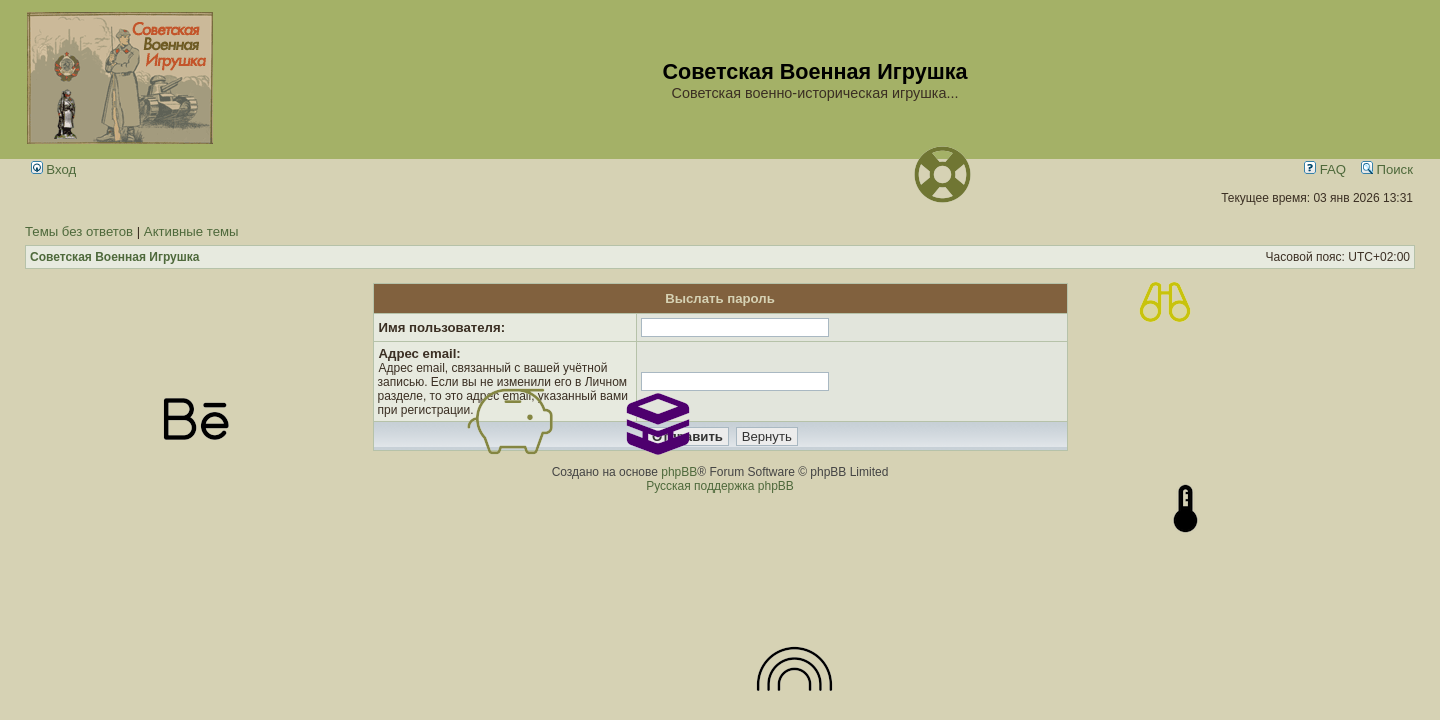 This screenshot has height=720, width=1440. Describe the element at coordinates (511, 421) in the screenshot. I see `access savings or budget features` at that location.